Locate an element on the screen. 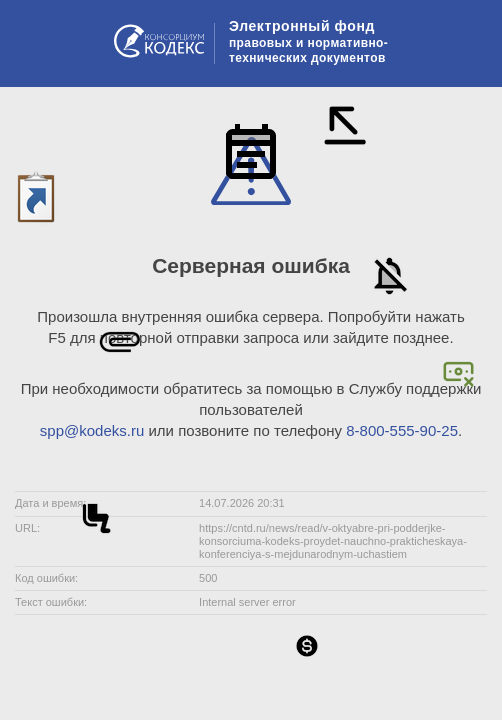 Image resolution: width=502 pixels, height=720 pixels. view event details or notes is located at coordinates (251, 154).